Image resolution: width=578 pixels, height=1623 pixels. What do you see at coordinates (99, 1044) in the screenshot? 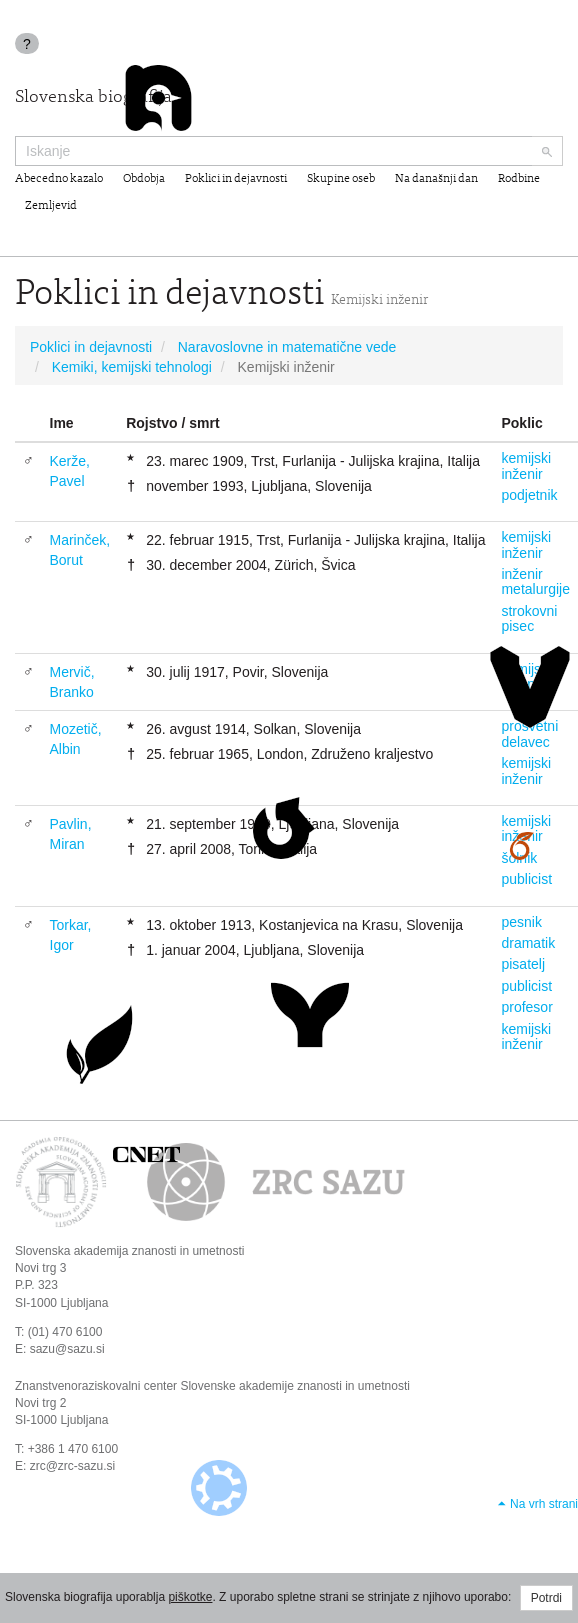
I see `open paperless-ngx document management app` at bounding box center [99, 1044].